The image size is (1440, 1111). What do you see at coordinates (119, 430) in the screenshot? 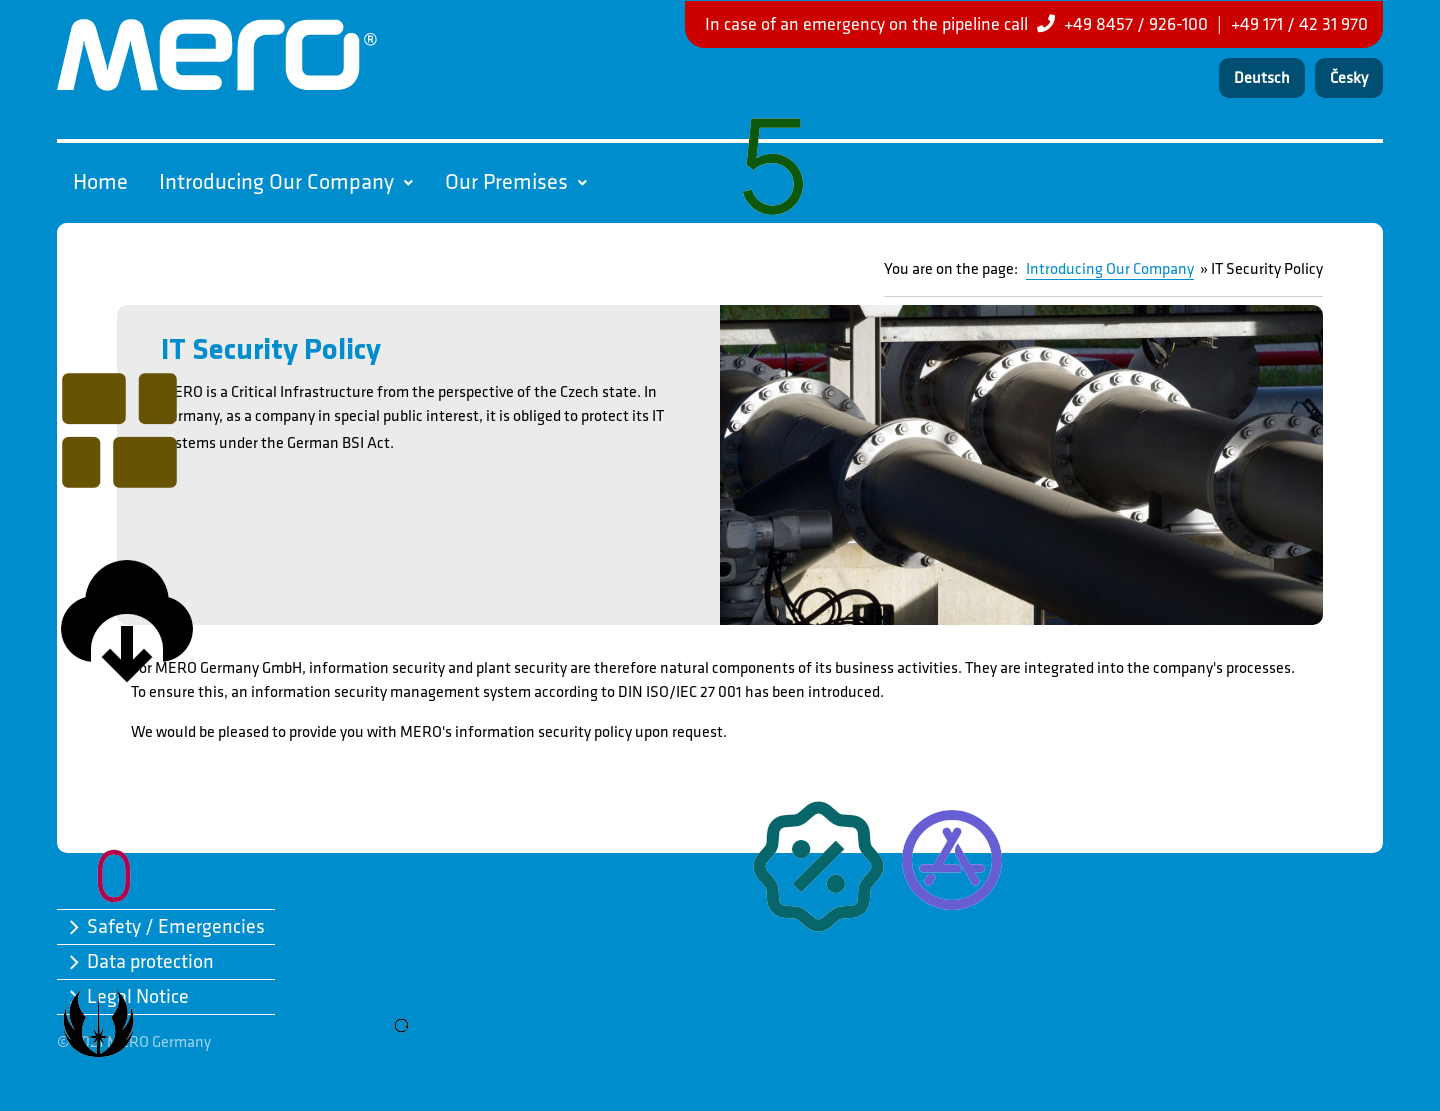
I see `access the dashboard or control panel` at bounding box center [119, 430].